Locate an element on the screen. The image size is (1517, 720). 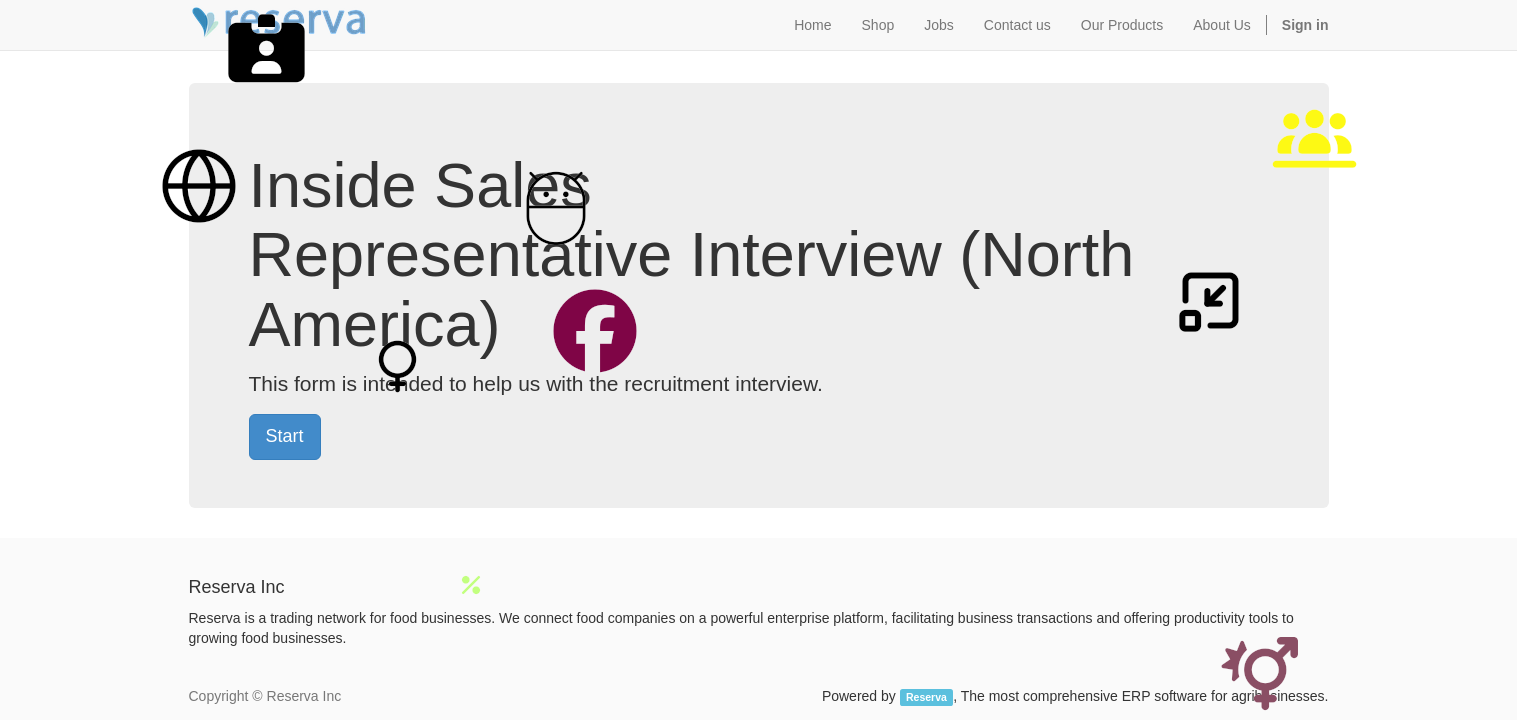
android device or system settings is located at coordinates (556, 207).